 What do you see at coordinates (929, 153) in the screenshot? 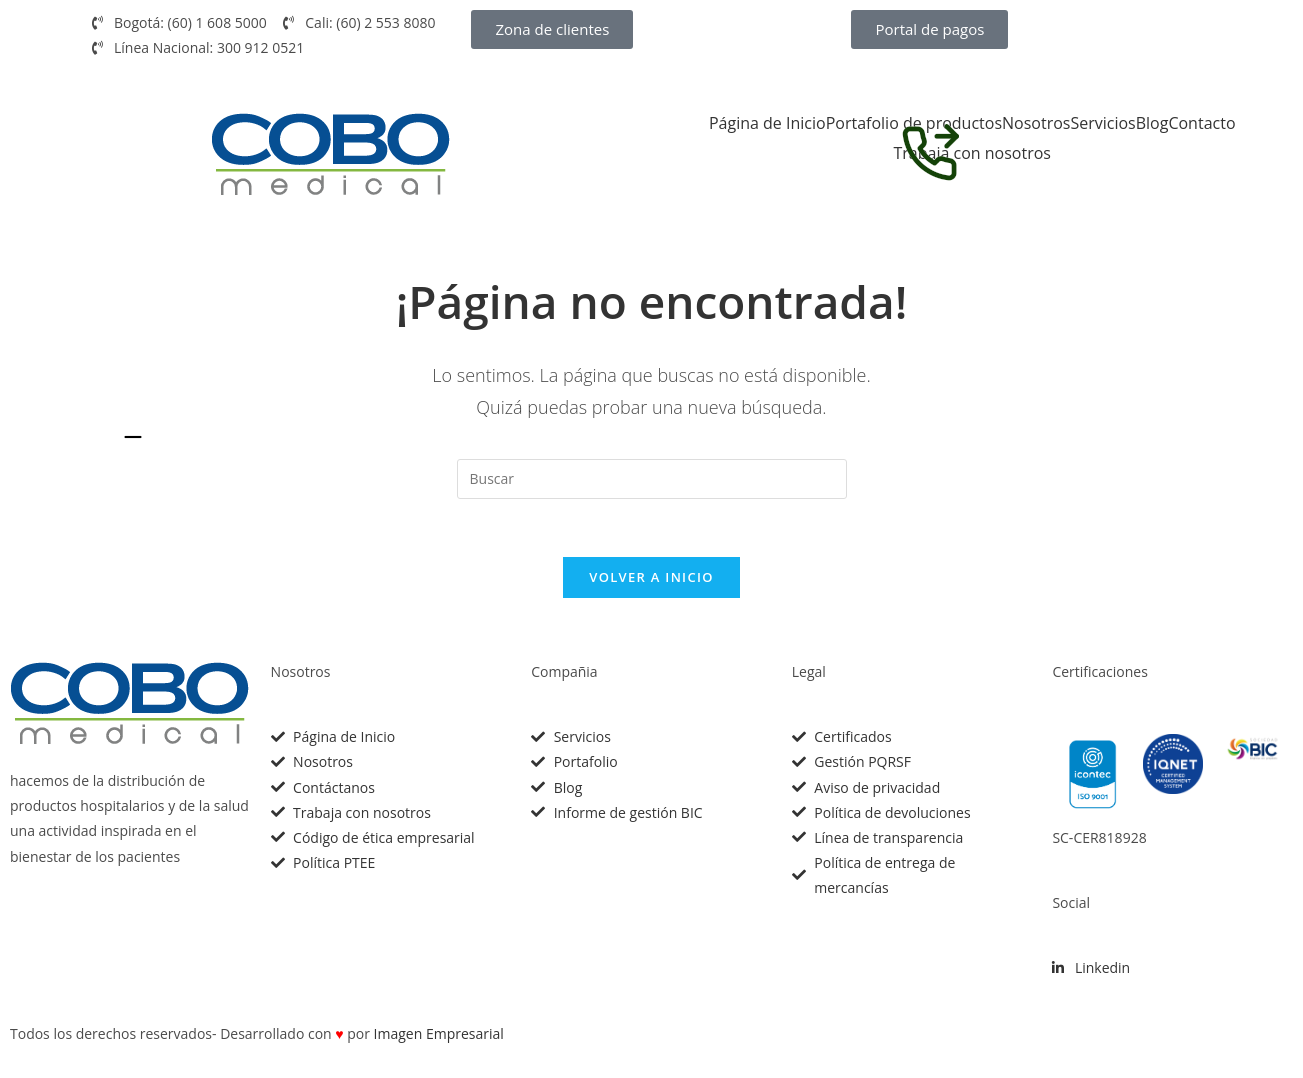
I see `forward an incoming call` at bounding box center [929, 153].